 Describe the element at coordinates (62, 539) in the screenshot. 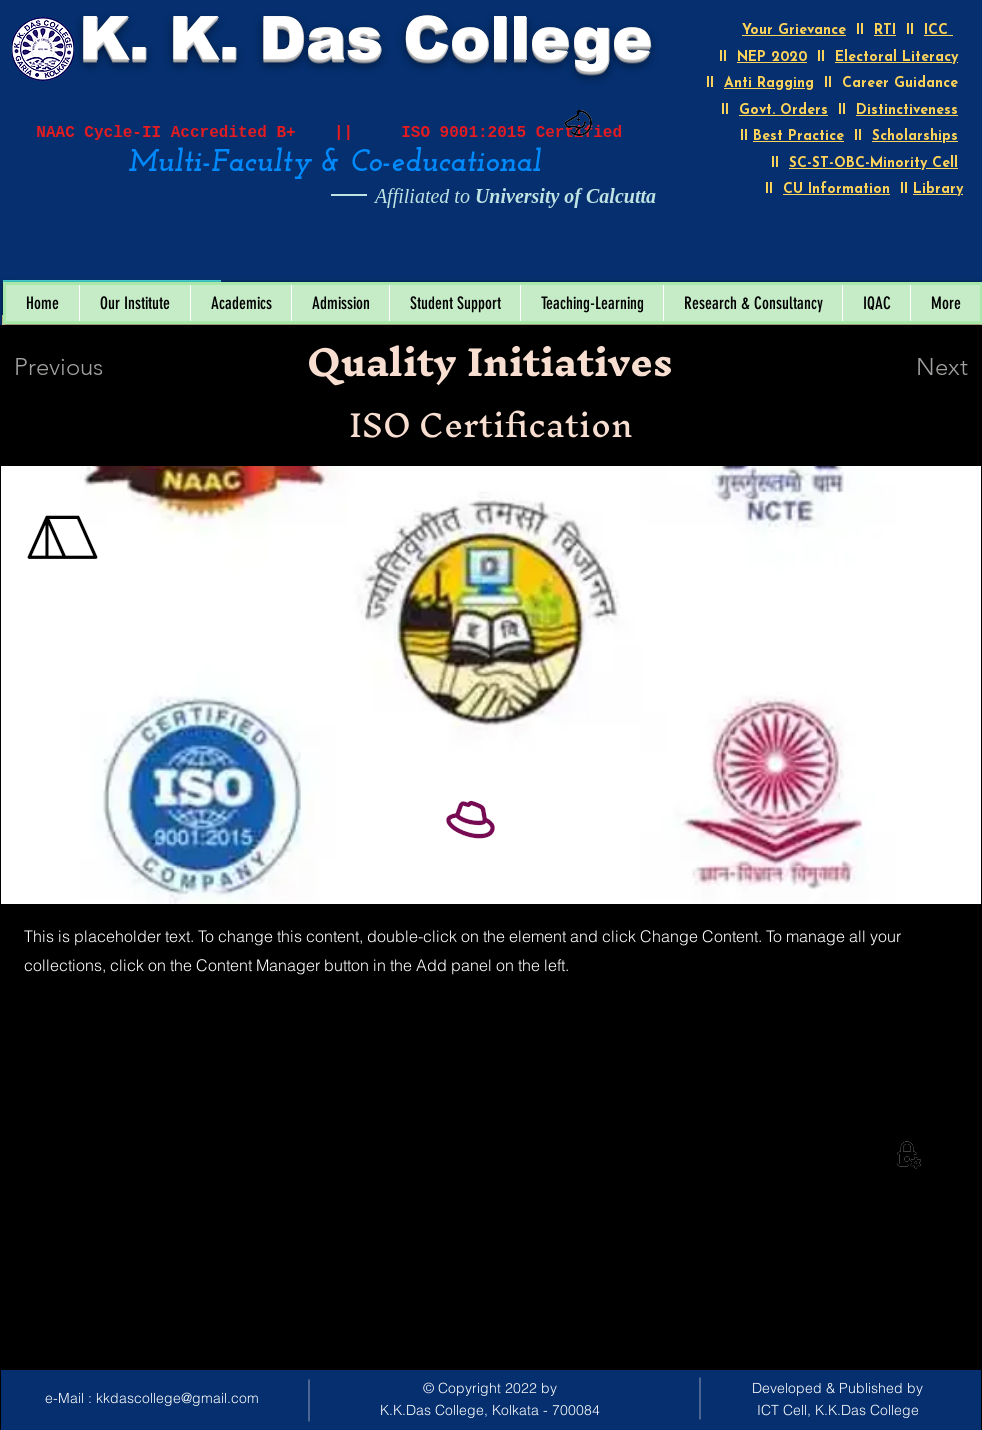

I see `view camping or outdoor locations` at that location.